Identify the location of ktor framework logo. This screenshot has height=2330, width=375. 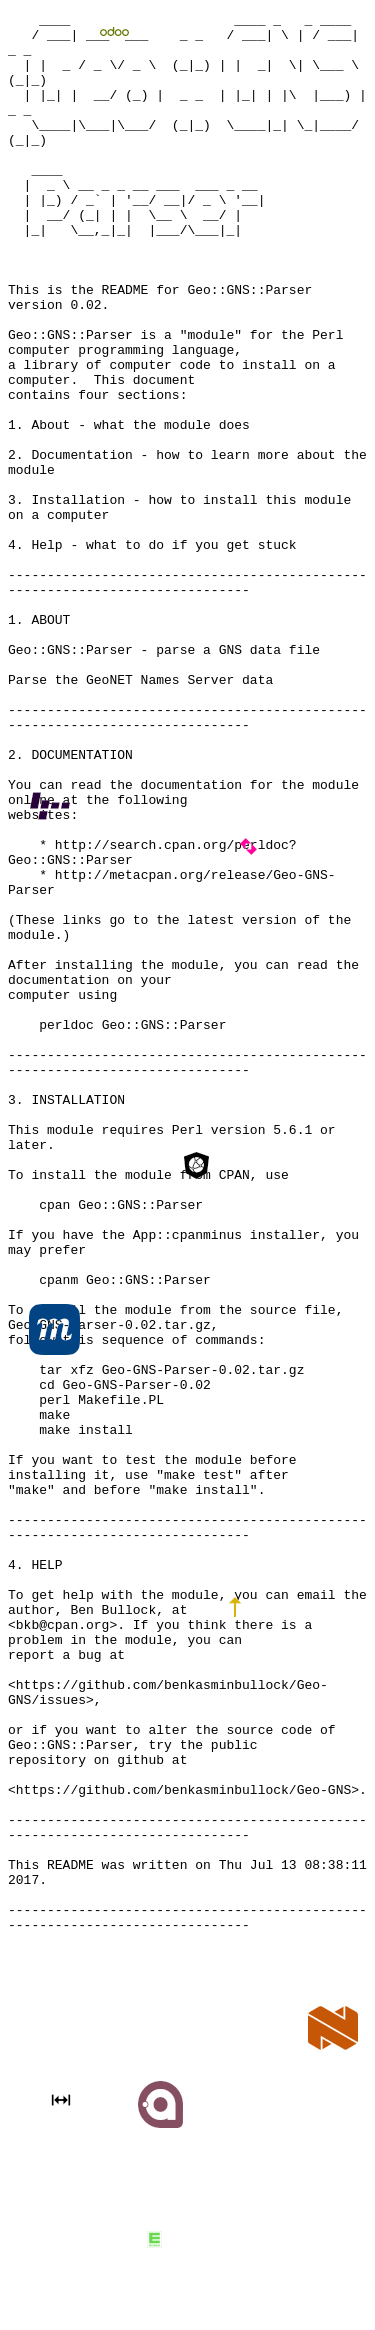
(248, 846).